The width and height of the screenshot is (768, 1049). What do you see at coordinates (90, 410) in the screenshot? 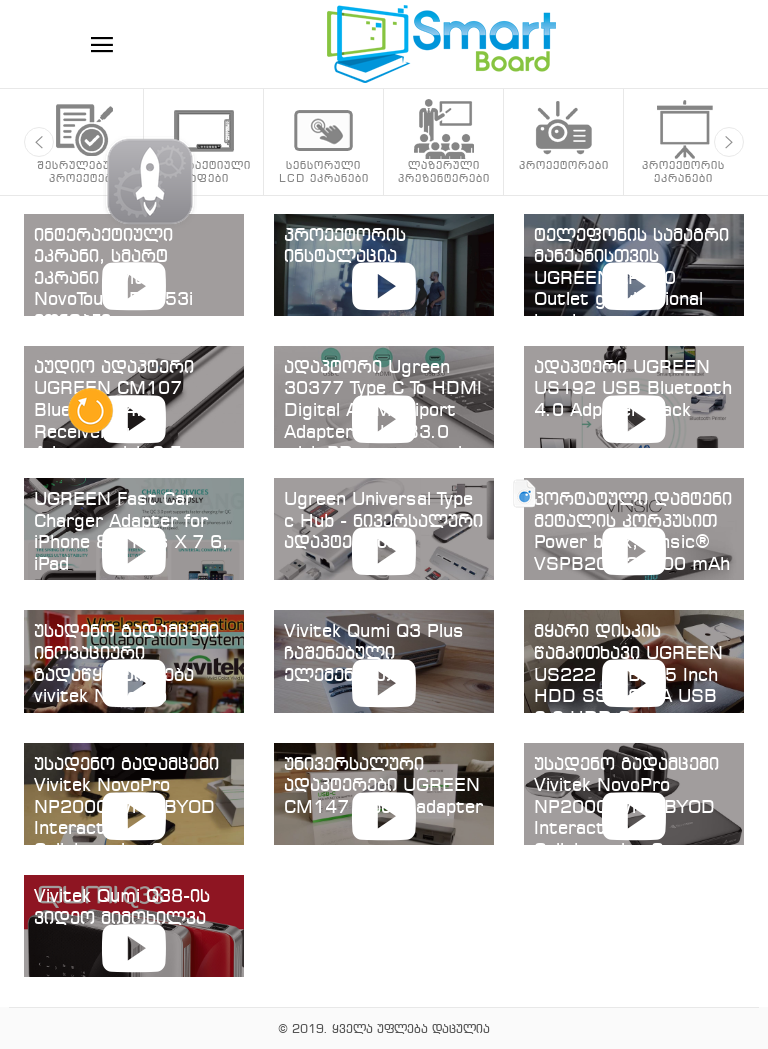
I see `reboot or restart the system` at bounding box center [90, 410].